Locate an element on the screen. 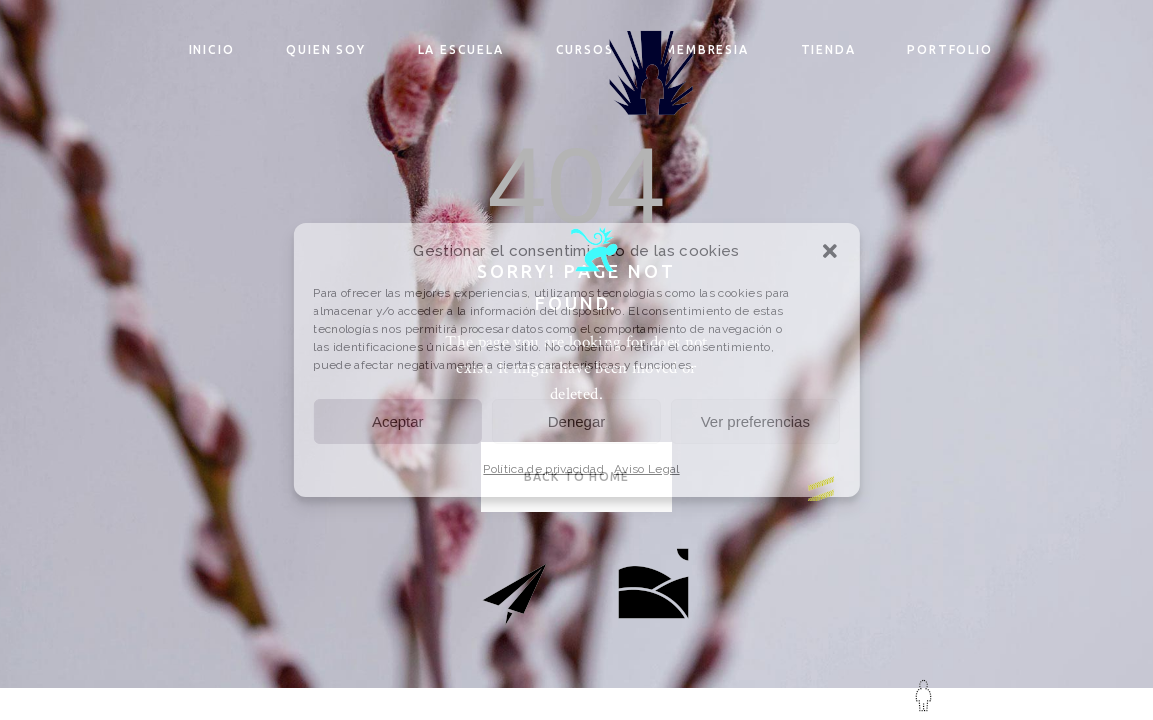  view terrain or landscape mode is located at coordinates (653, 583).